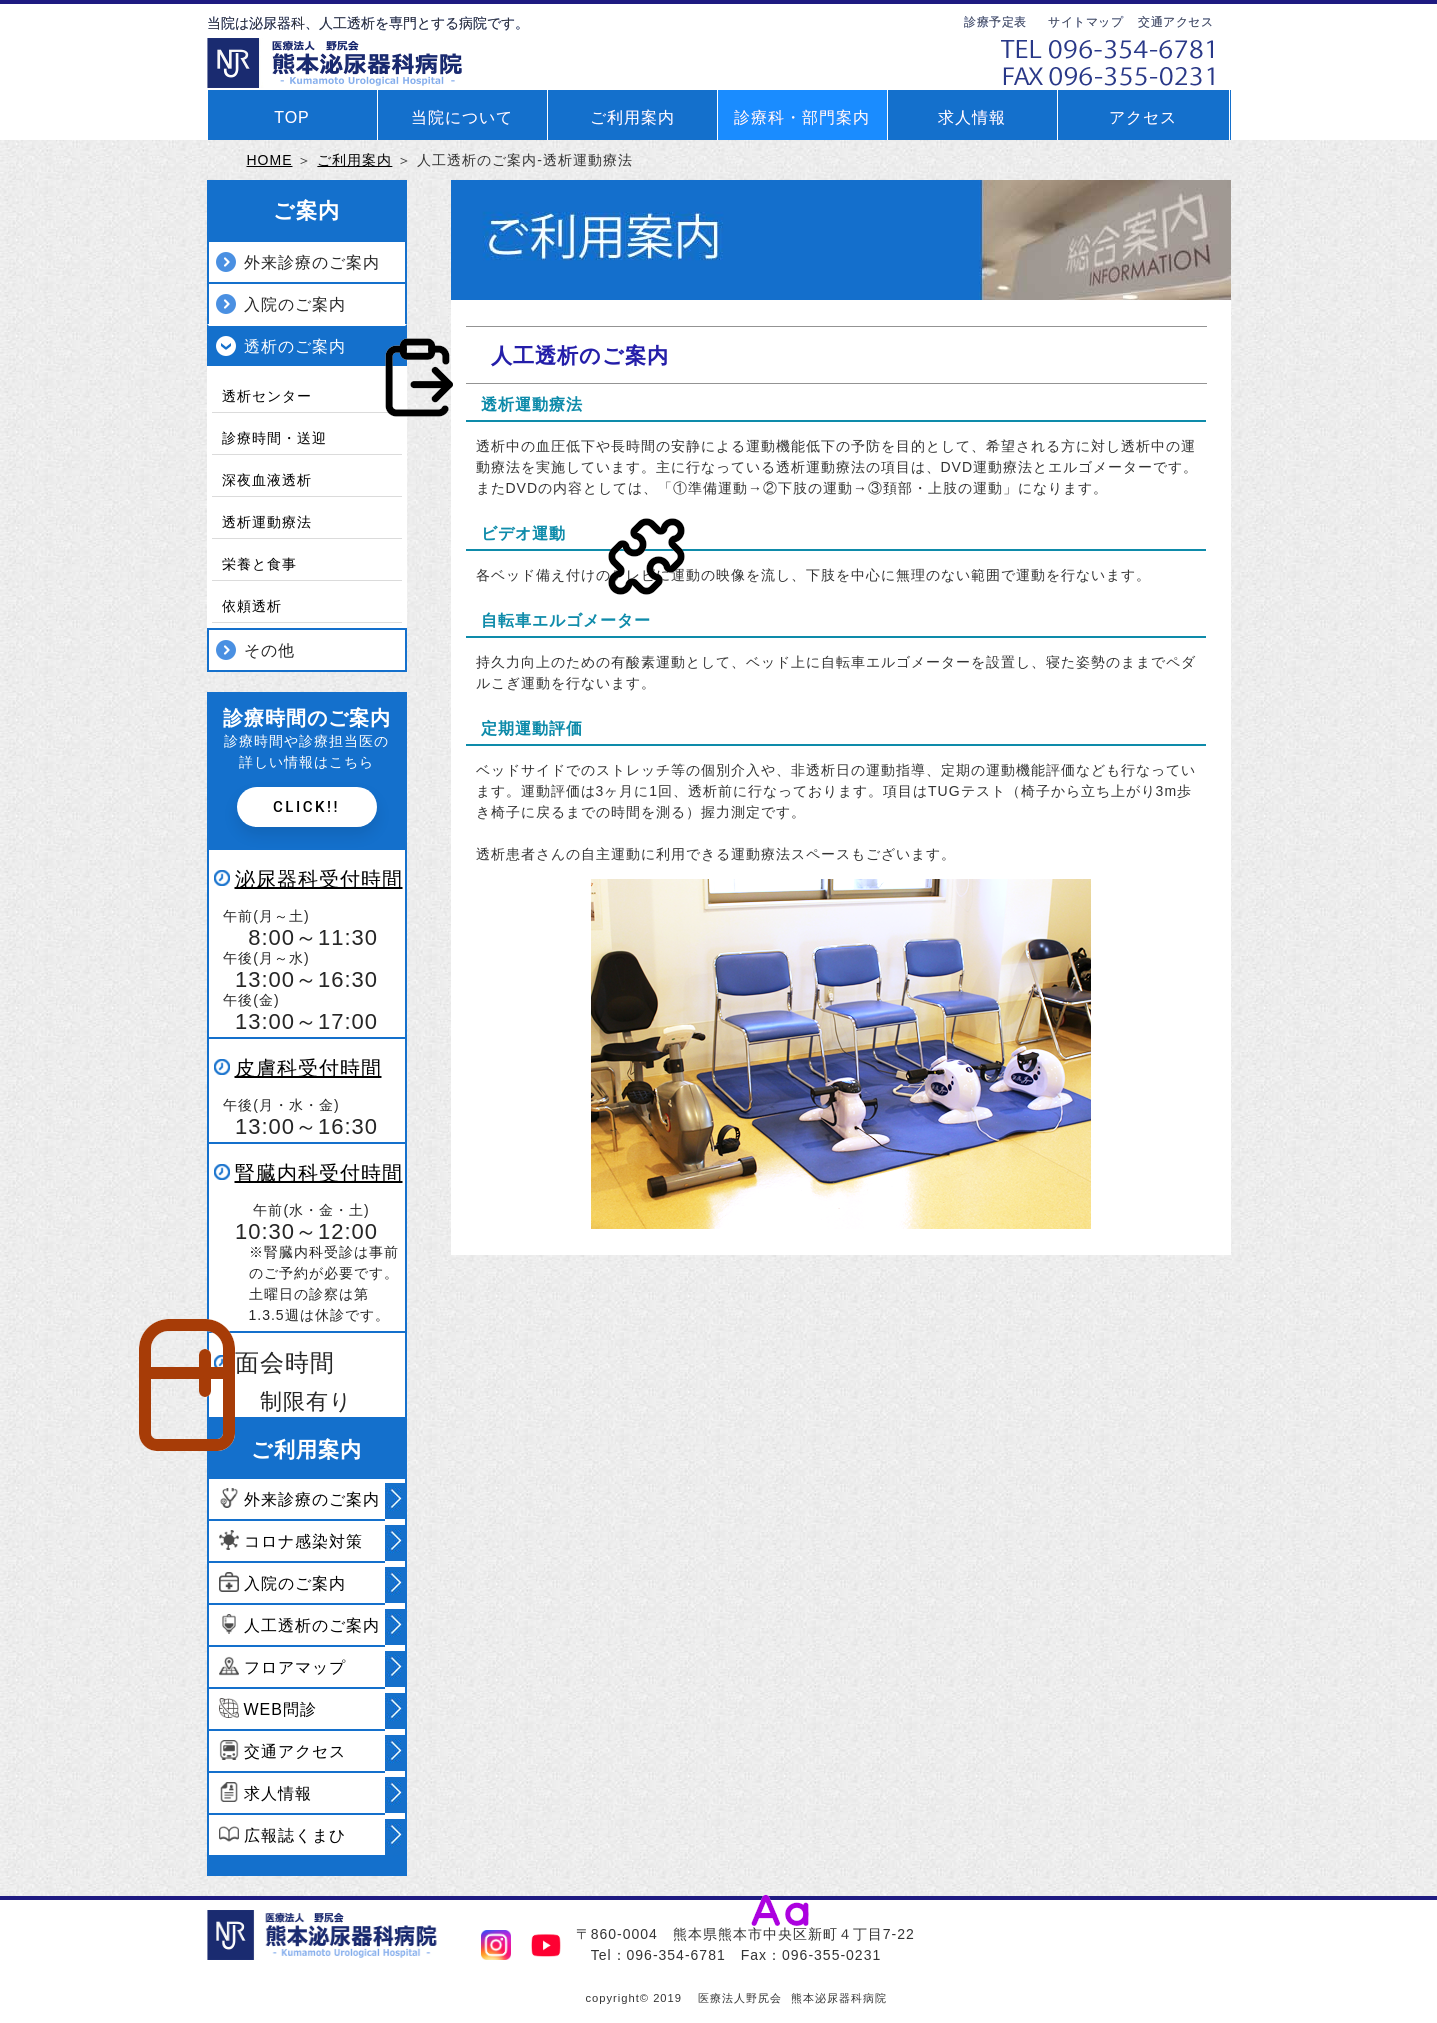 The image size is (1437, 2023). I want to click on access extensions or plugins, so click(646, 556).